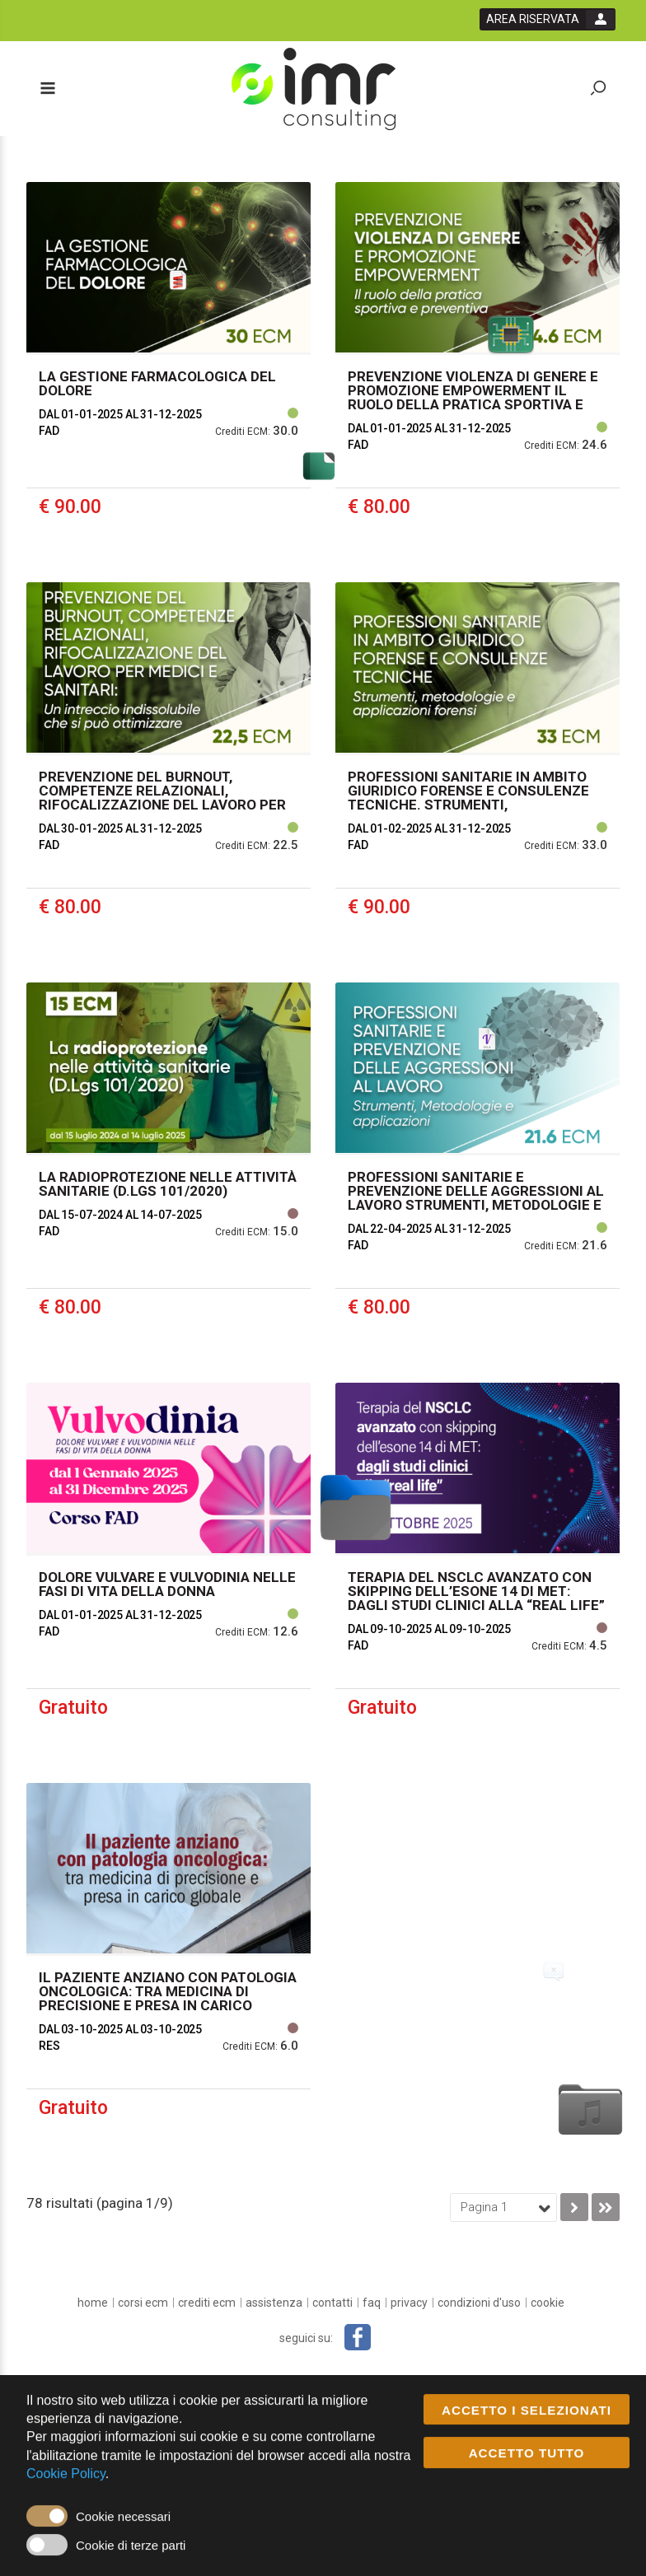 This screenshot has height=2576, width=646. I want to click on open your music files folder, so click(590, 2109).